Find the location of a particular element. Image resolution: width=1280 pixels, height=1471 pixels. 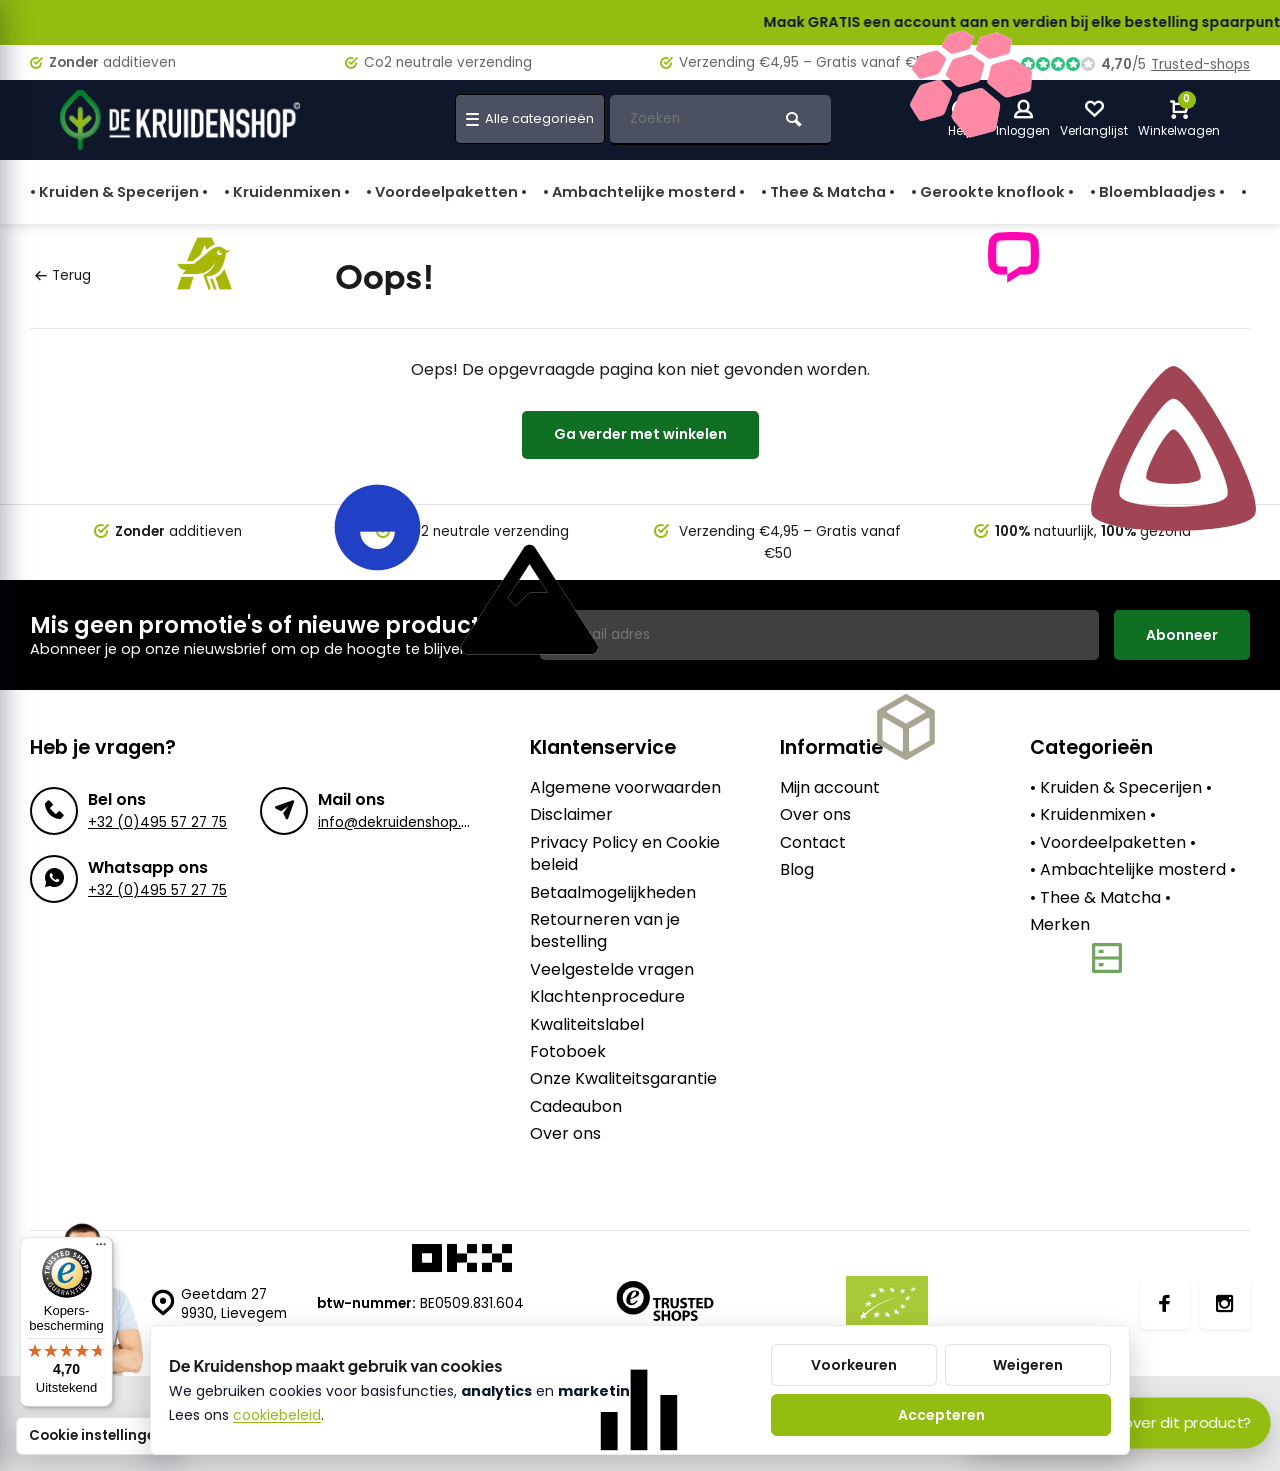

Auchan retail store app or website is located at coordinates (204, 263).